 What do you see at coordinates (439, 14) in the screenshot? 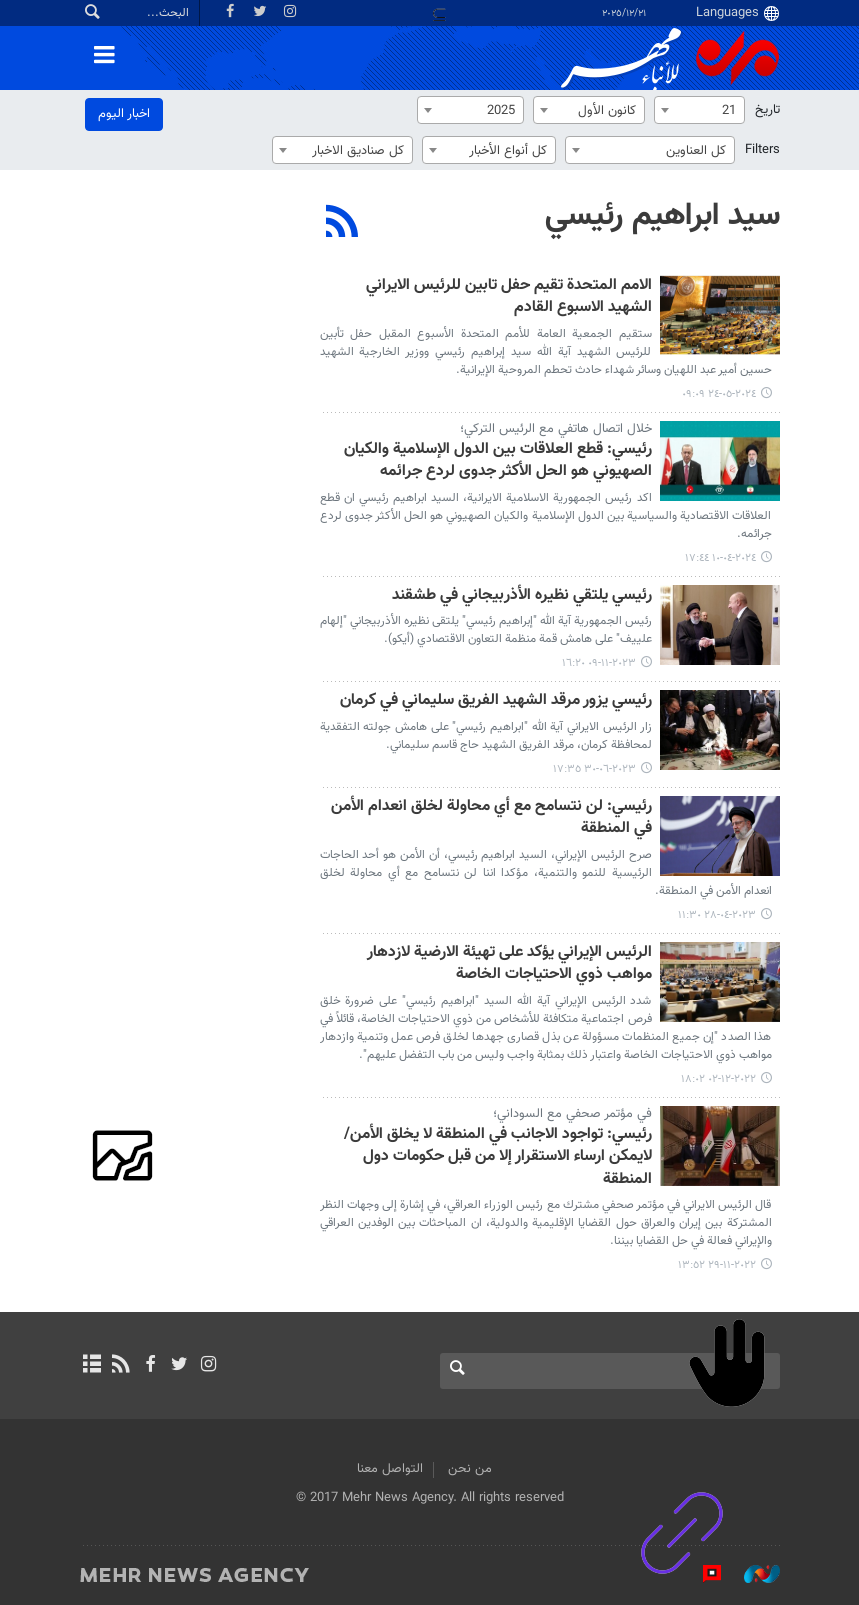
I see `indicates a subset relationship in mathematical or set operations` at bounding box center [439, 14].